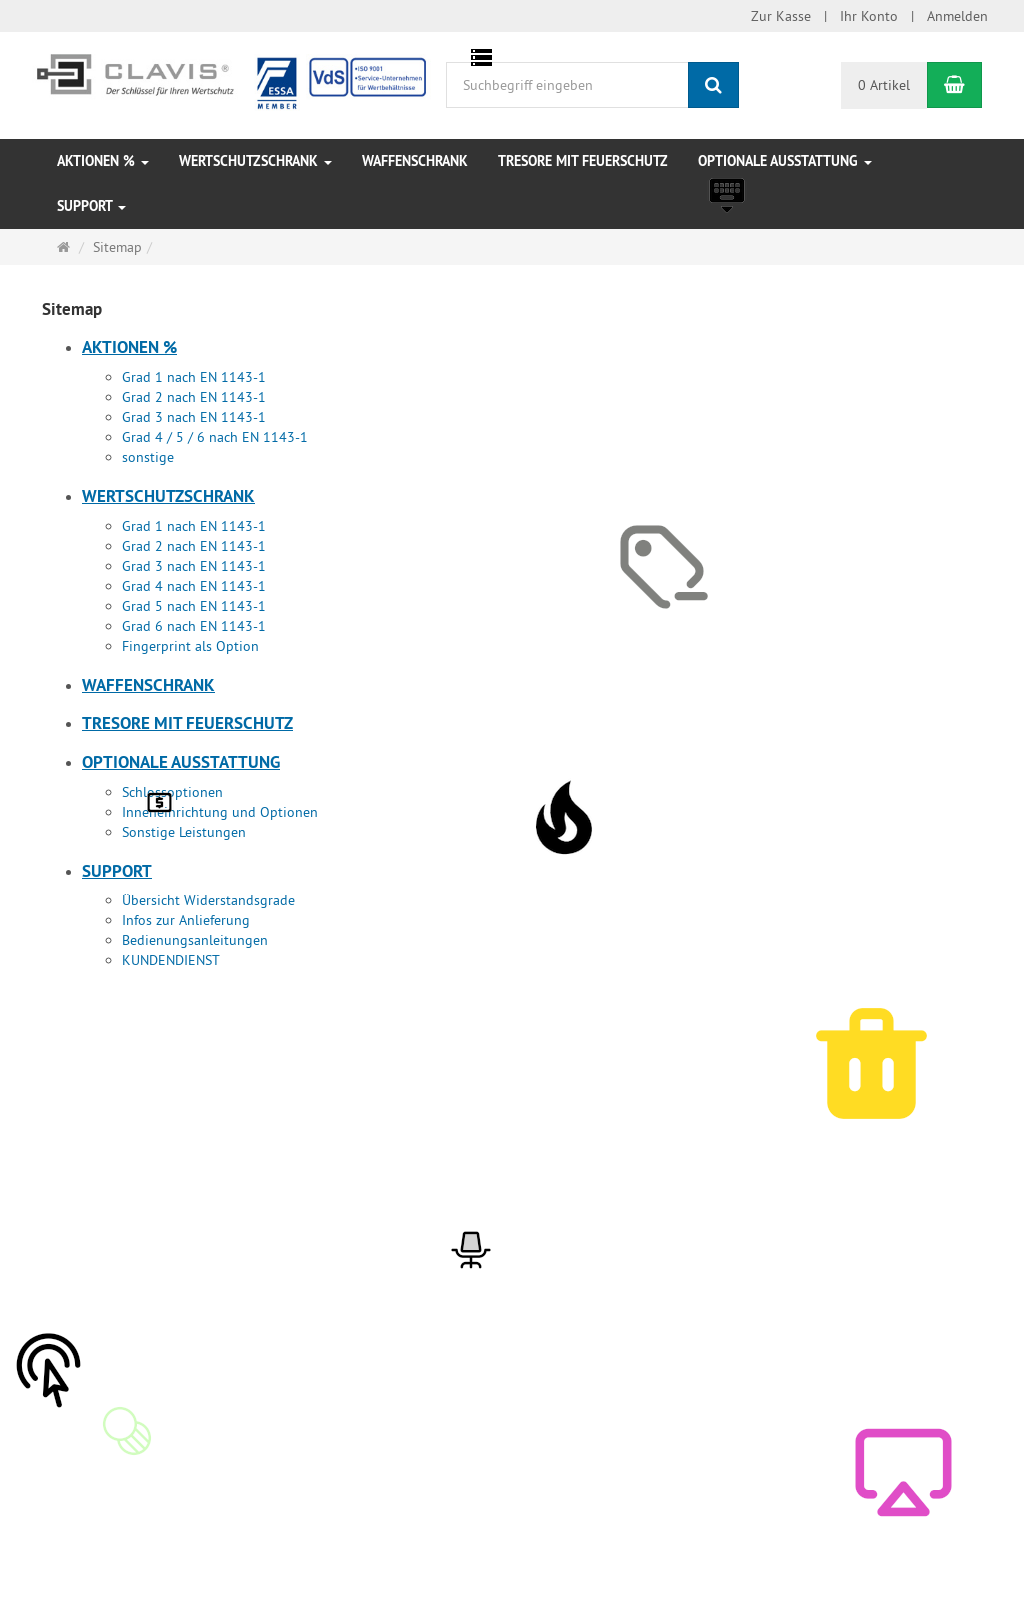 This screenshot has height=1621, width=1024. Describe the element at coordinates (471, 1250) in the screenshot. I see `office or workspace settings` at that location.